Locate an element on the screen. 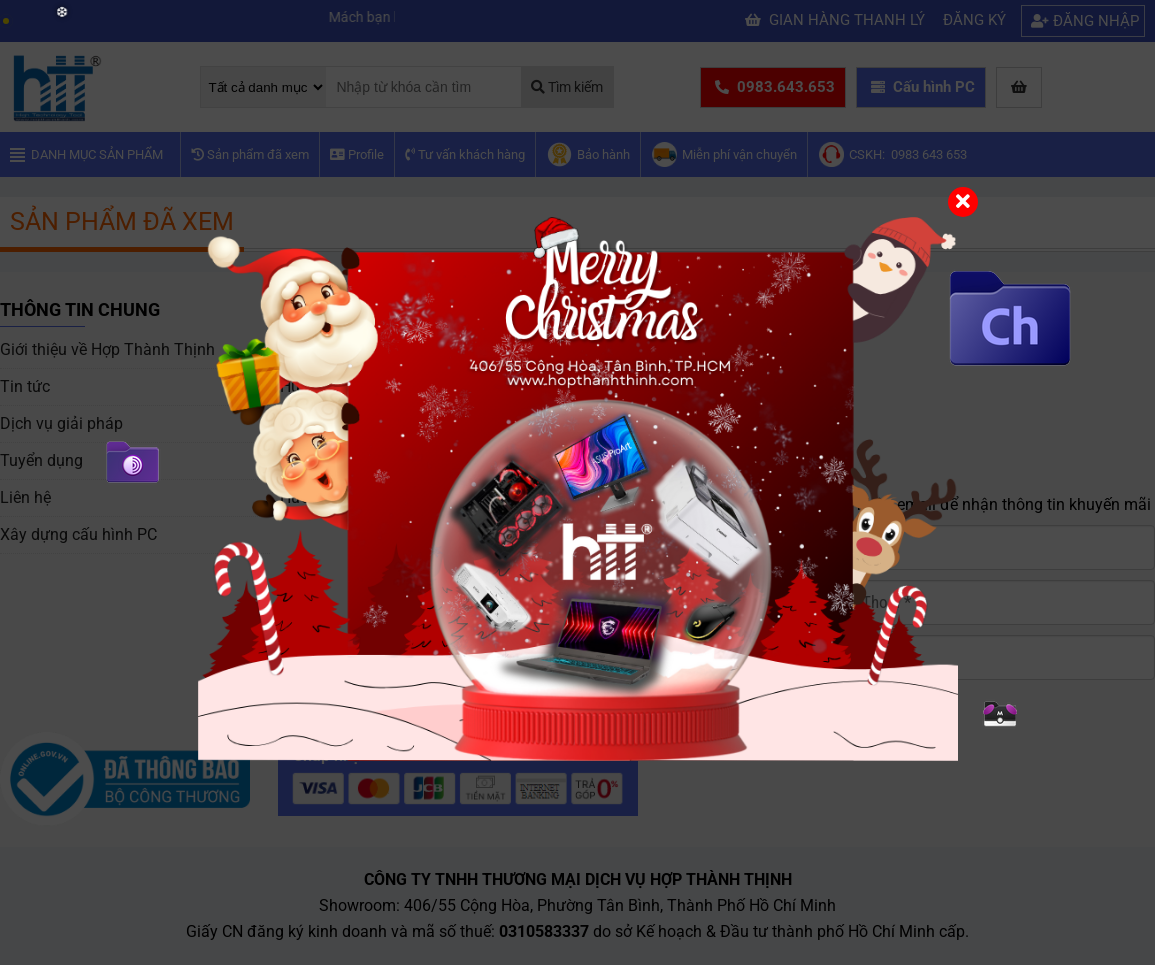  open pokémon master ball themed folder is located at coordinates (1000, 715).